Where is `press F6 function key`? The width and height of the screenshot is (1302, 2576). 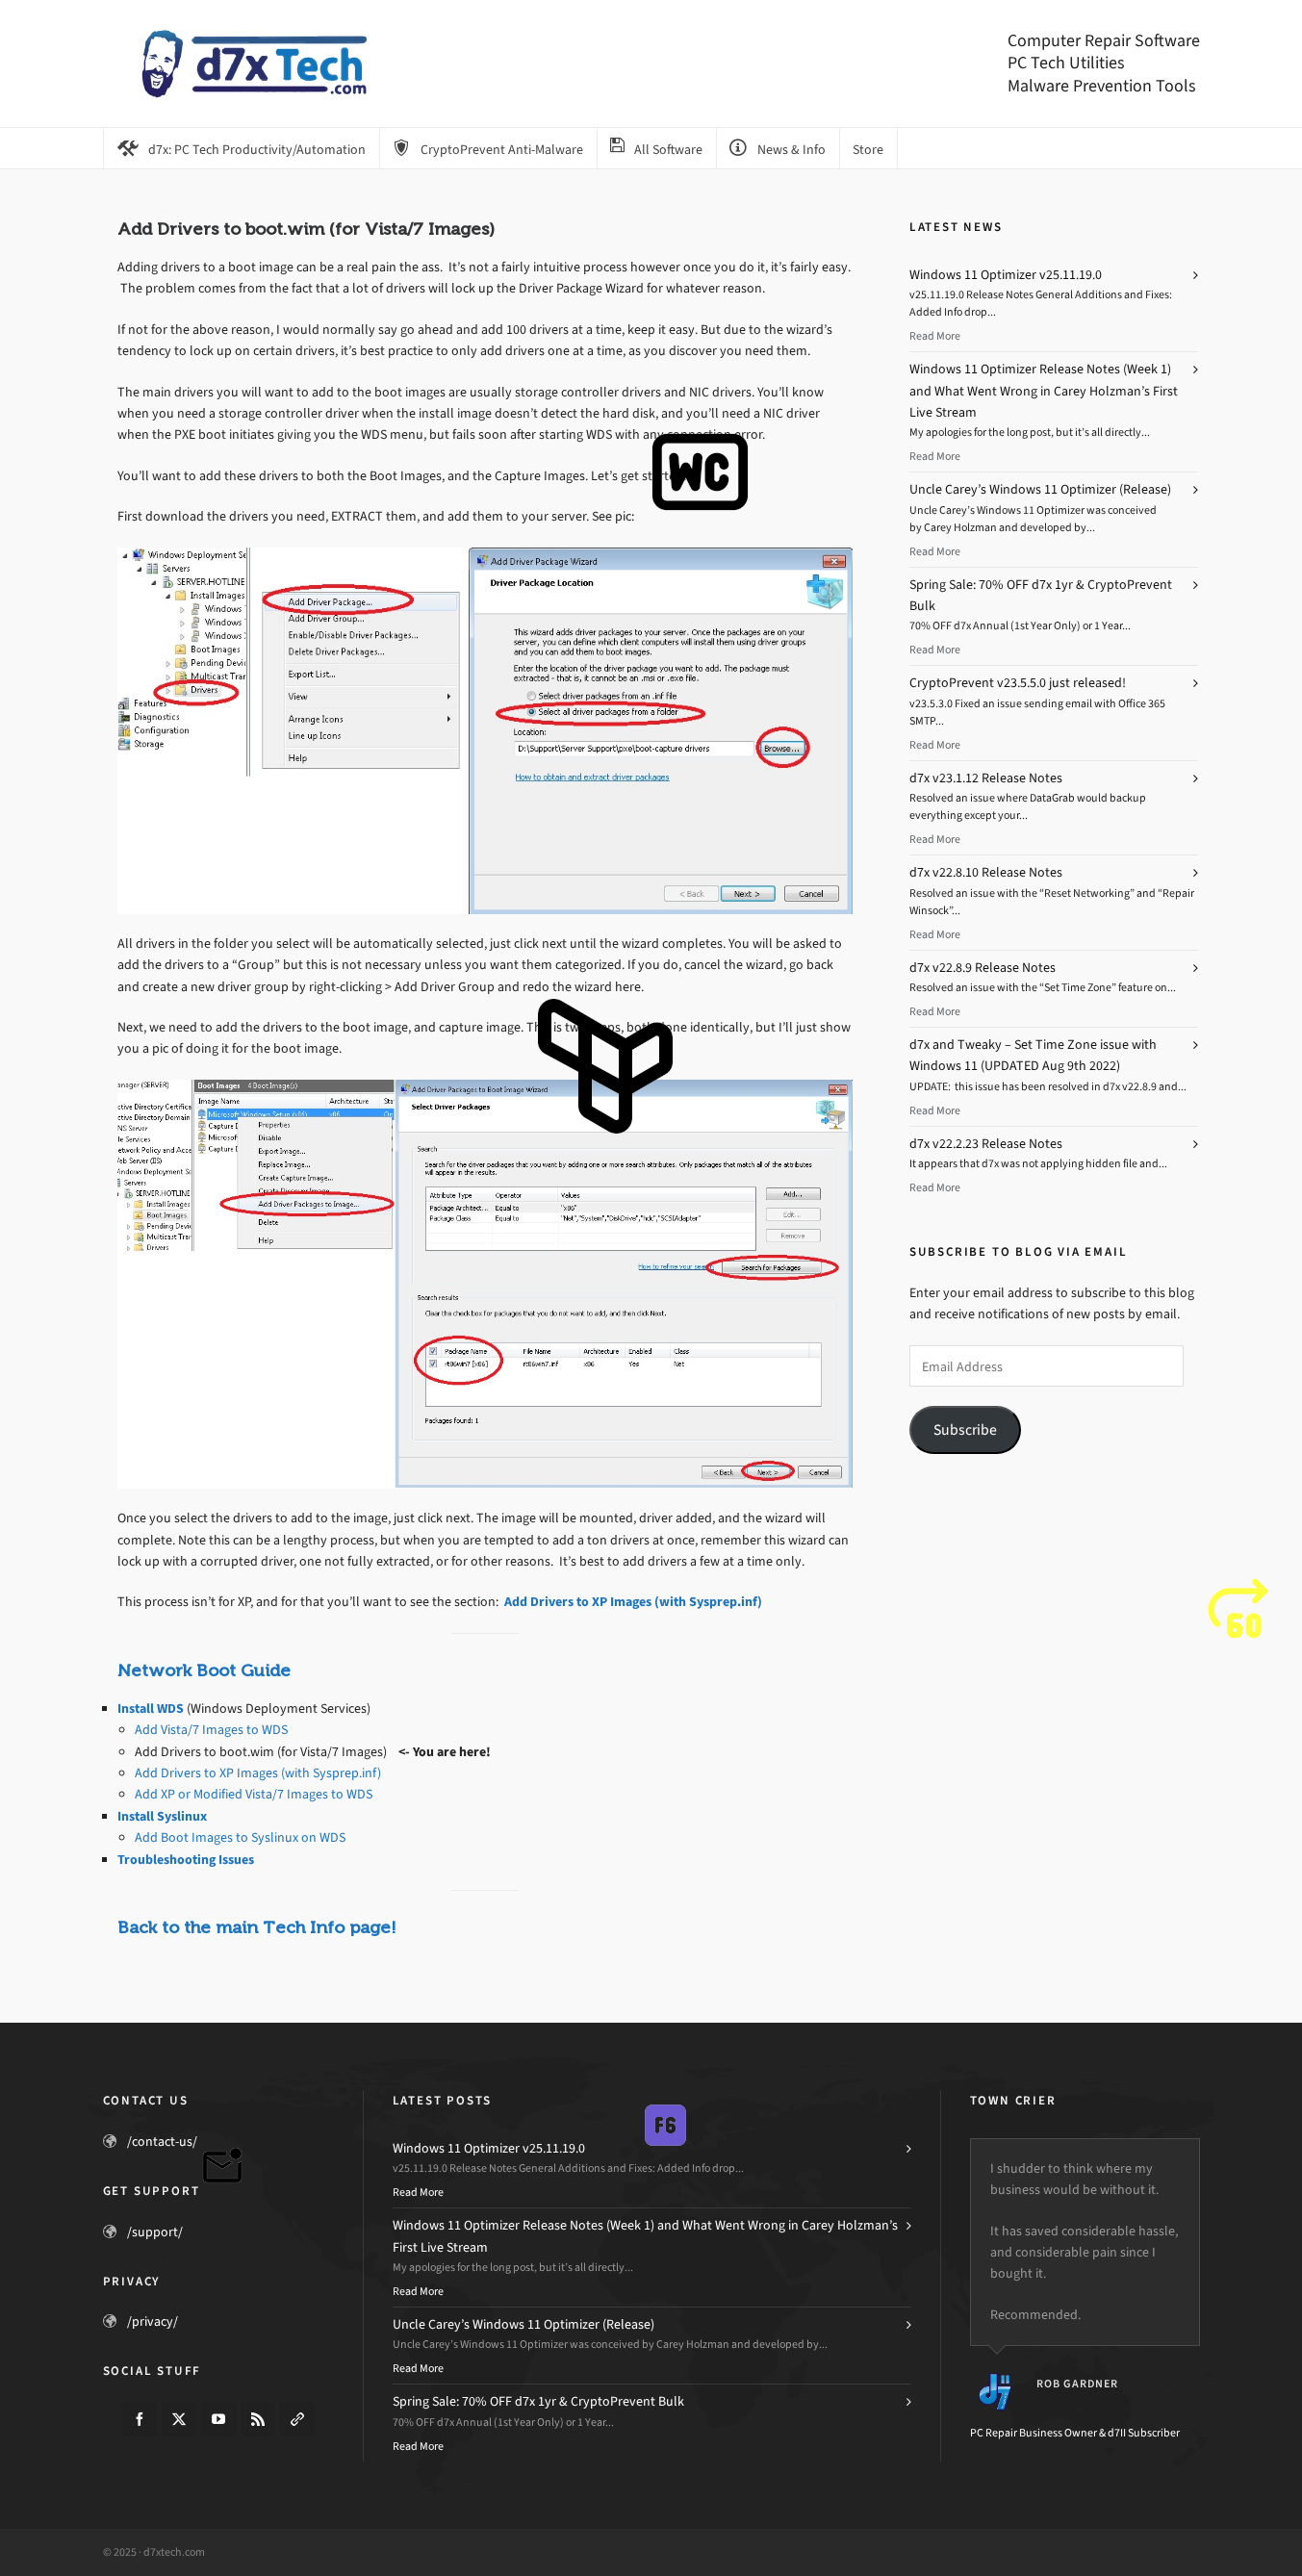 press F6 function key is located at coordinates (665, 2125).